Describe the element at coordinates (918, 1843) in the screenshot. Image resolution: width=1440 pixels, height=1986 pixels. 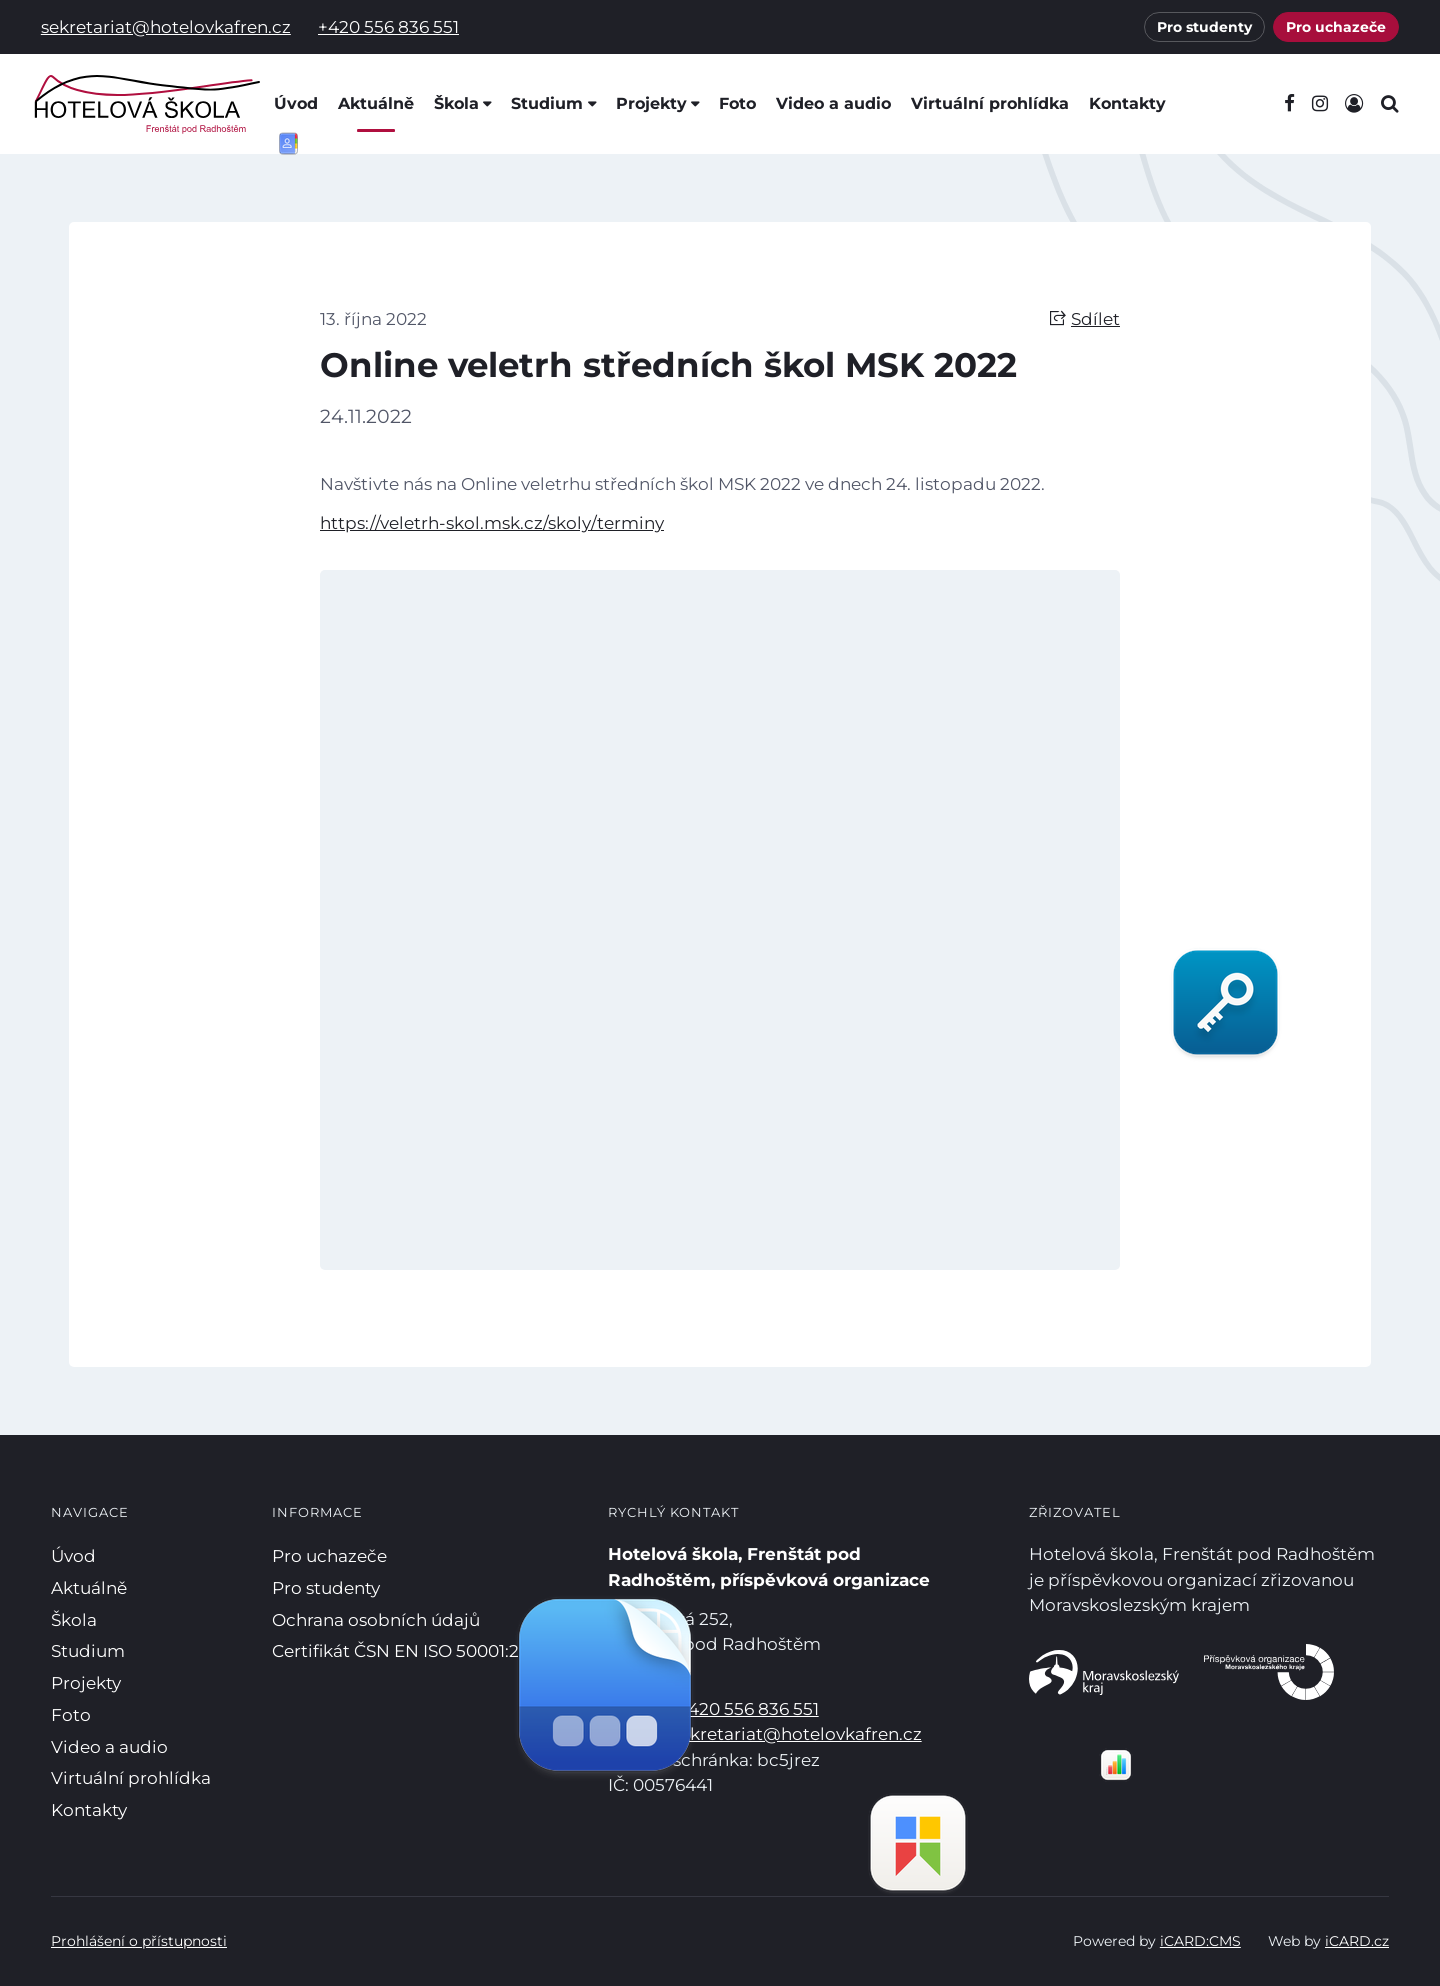
I see `open snipaste screenshot and annotation tool` at that location.